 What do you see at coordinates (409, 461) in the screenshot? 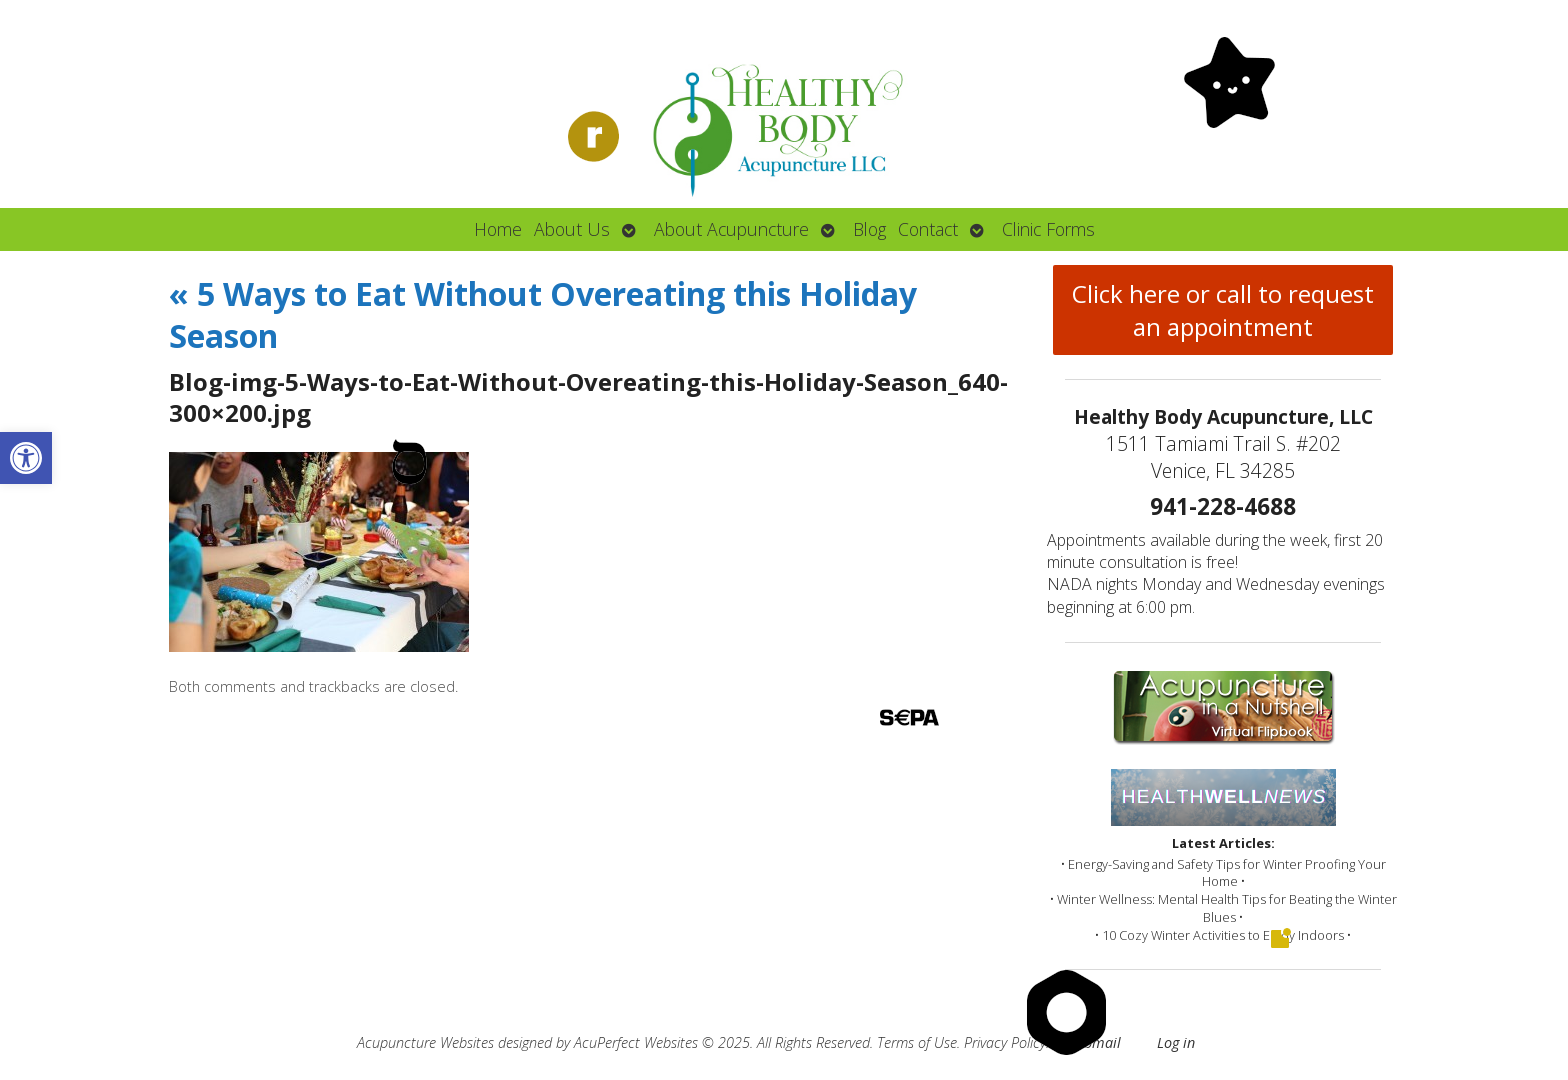
I see `open the Sefaria app` at bounding box center [409, 461].